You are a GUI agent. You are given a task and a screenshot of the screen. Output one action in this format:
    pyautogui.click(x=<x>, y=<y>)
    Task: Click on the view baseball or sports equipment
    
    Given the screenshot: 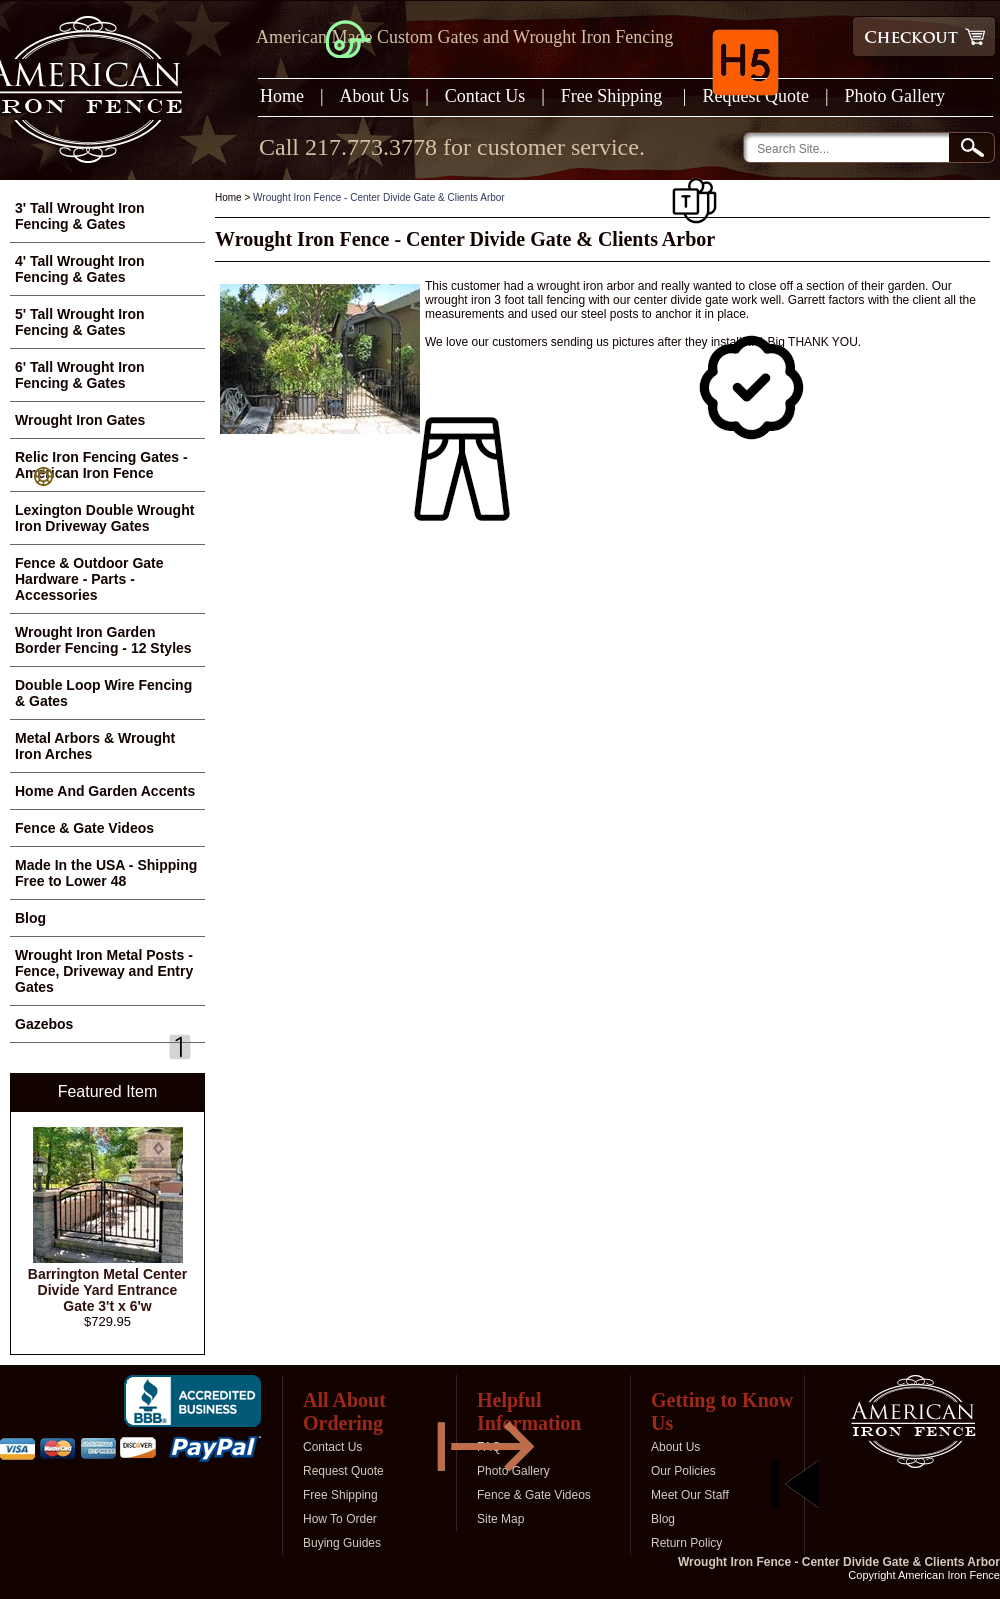 What is the action you would take?
    pyautogui.click(x=347, y=40)
    